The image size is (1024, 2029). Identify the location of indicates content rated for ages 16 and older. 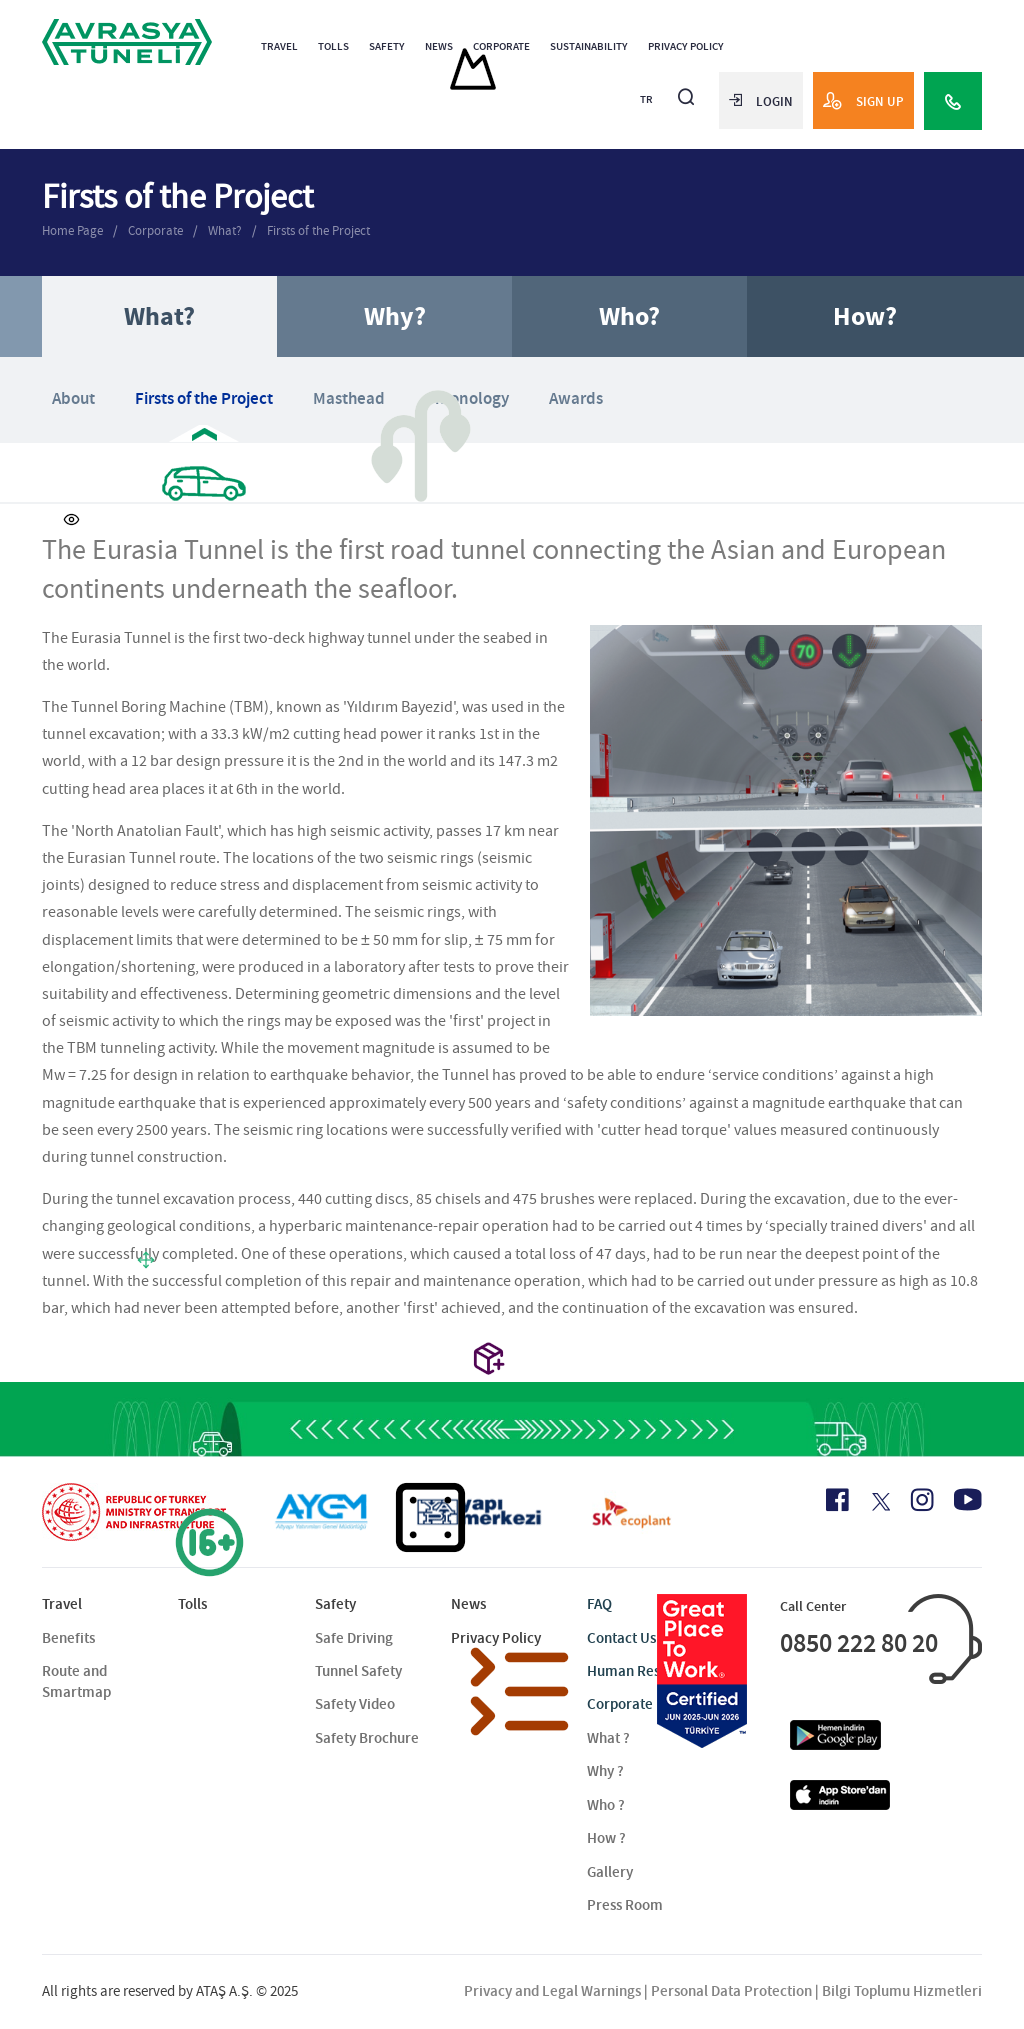
(209, 1542).